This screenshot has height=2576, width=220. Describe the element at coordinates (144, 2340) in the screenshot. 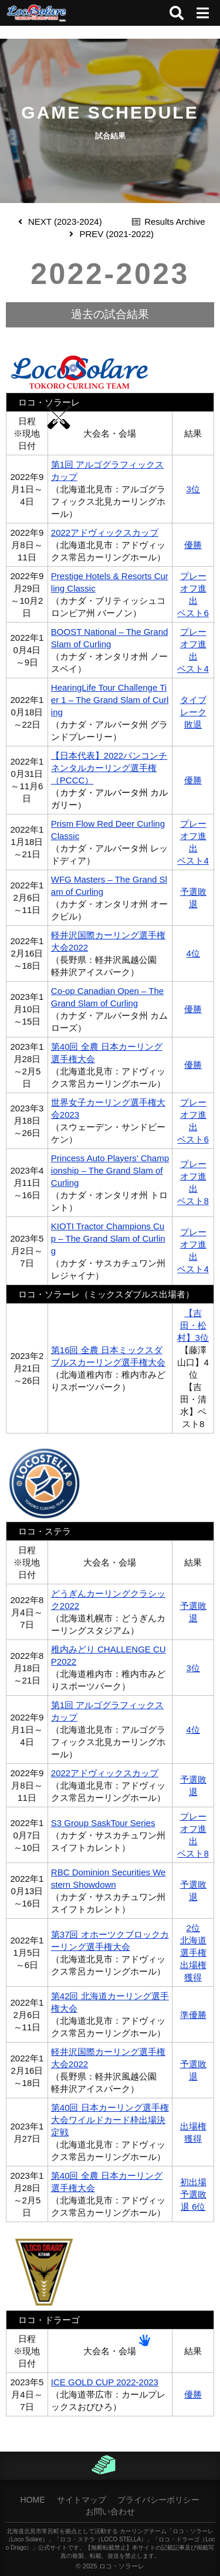

I see `view or manage jewelry inventory` at that location.